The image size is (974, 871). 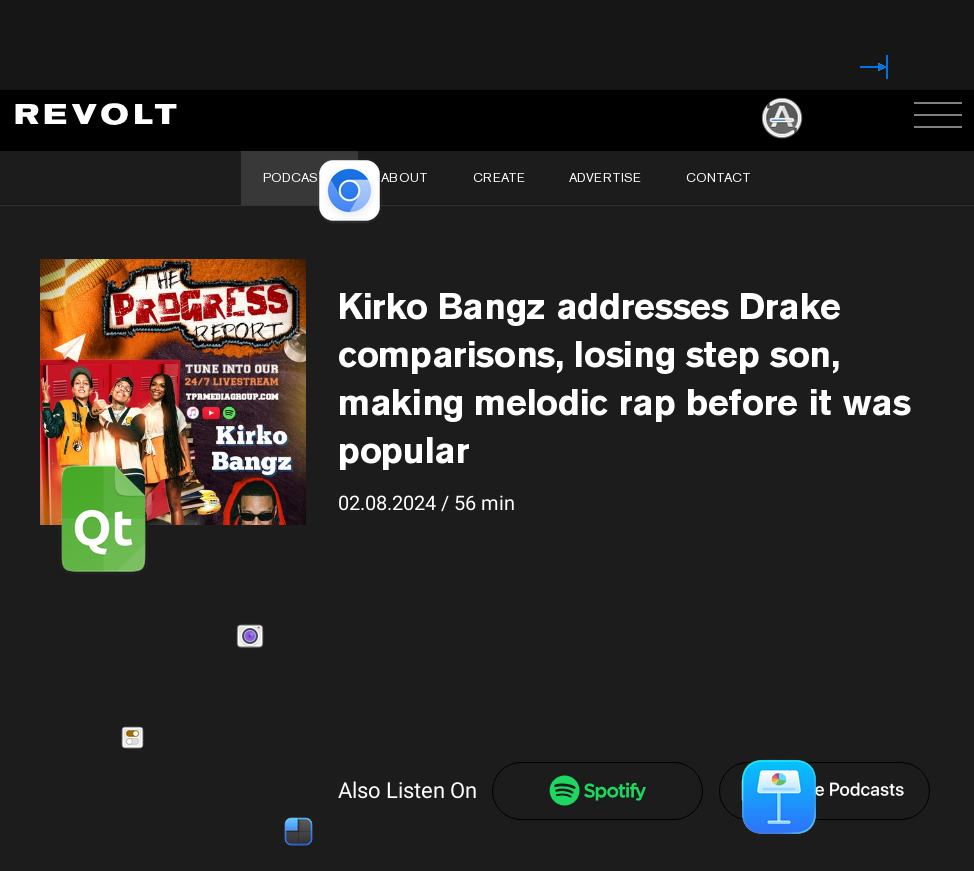 What do you see at coordinates (779, 797) in the screenshot?
I see `open LibreOffice Writer document editor` at bounding box center [779, 797].